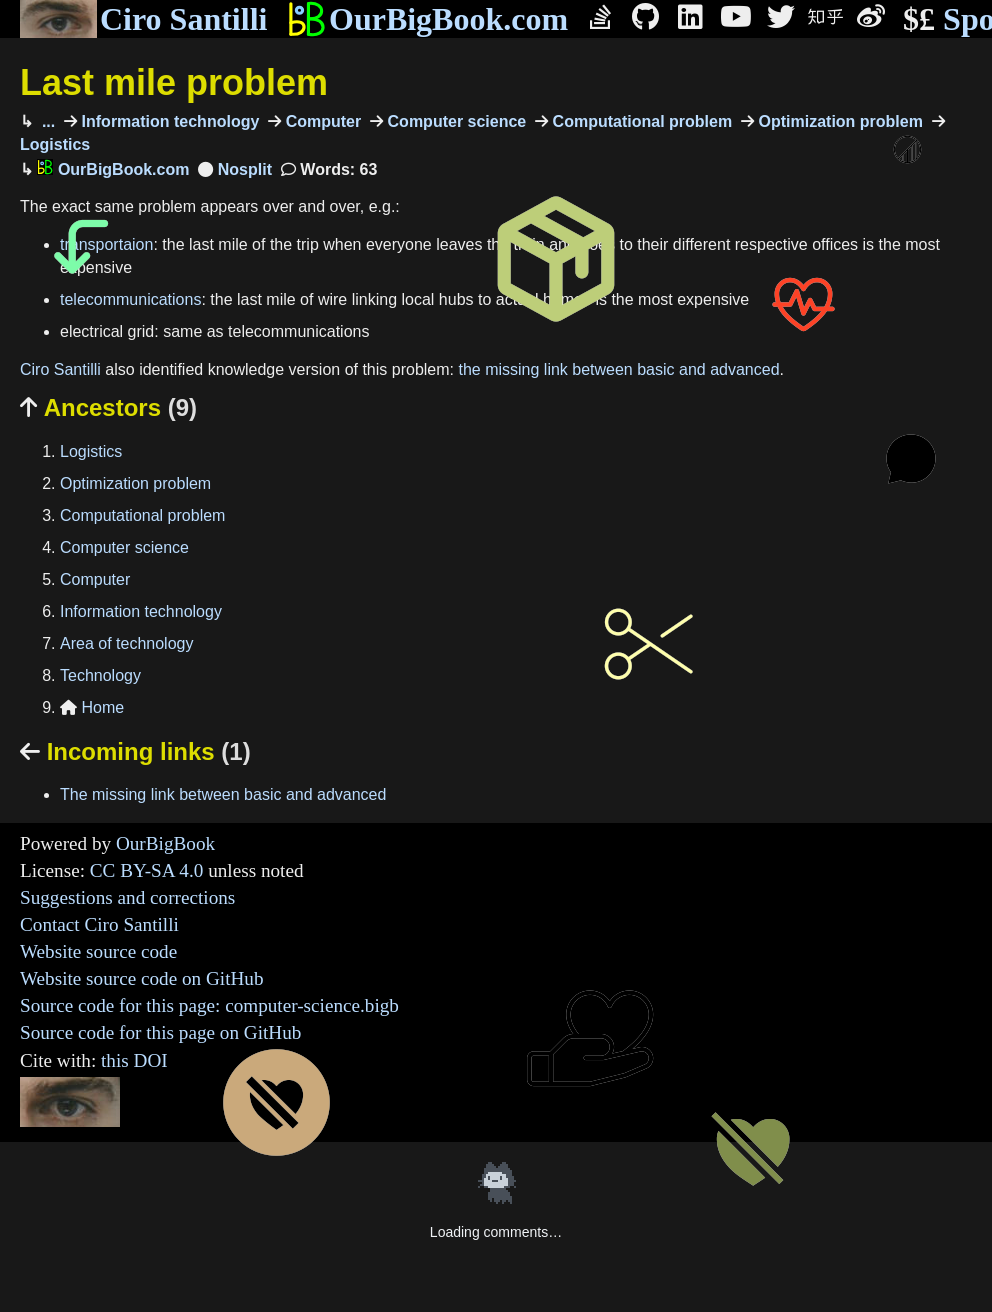 Image resolution: width=992 pixels, height=1312 pixels. What do you see at coordinates (556, 259) in the screenshot?
I see `view order shipment details` at bounding box center [556, 259].